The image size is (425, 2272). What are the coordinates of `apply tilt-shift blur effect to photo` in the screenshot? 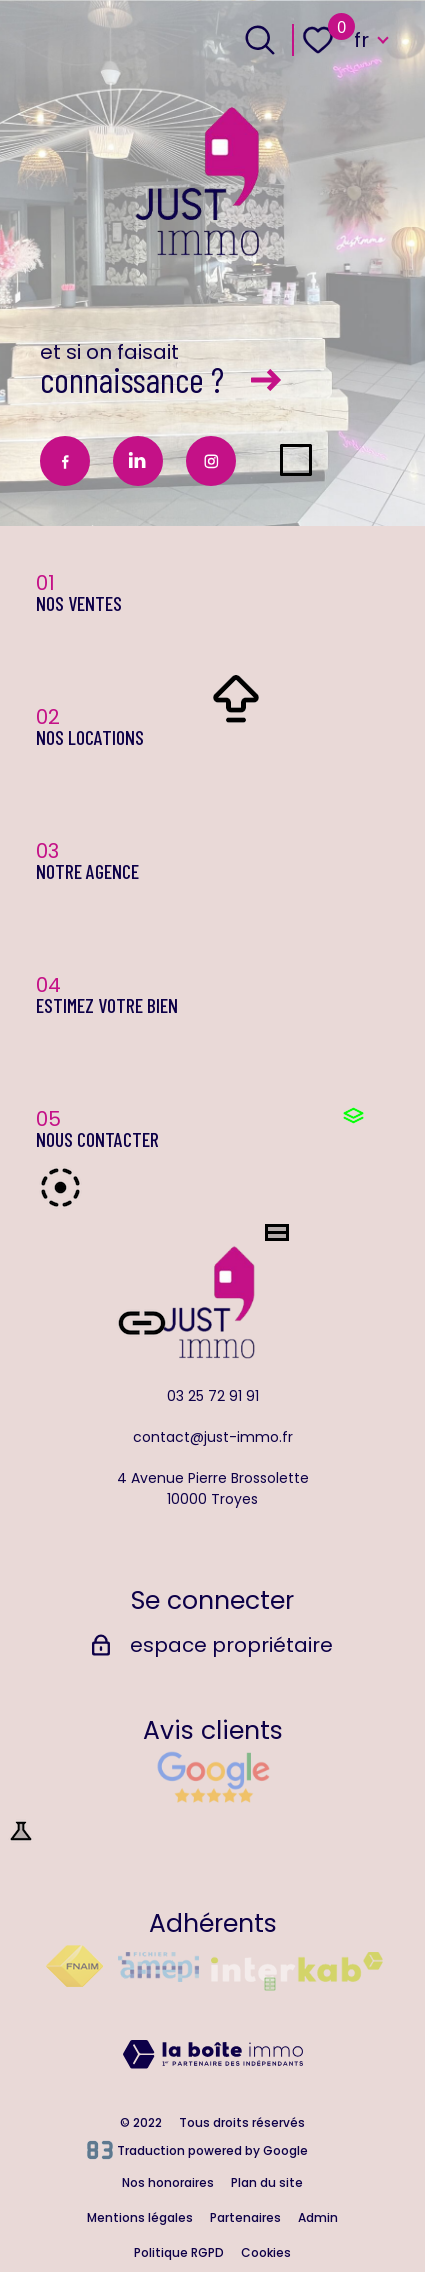 It's located at (60, 1187).